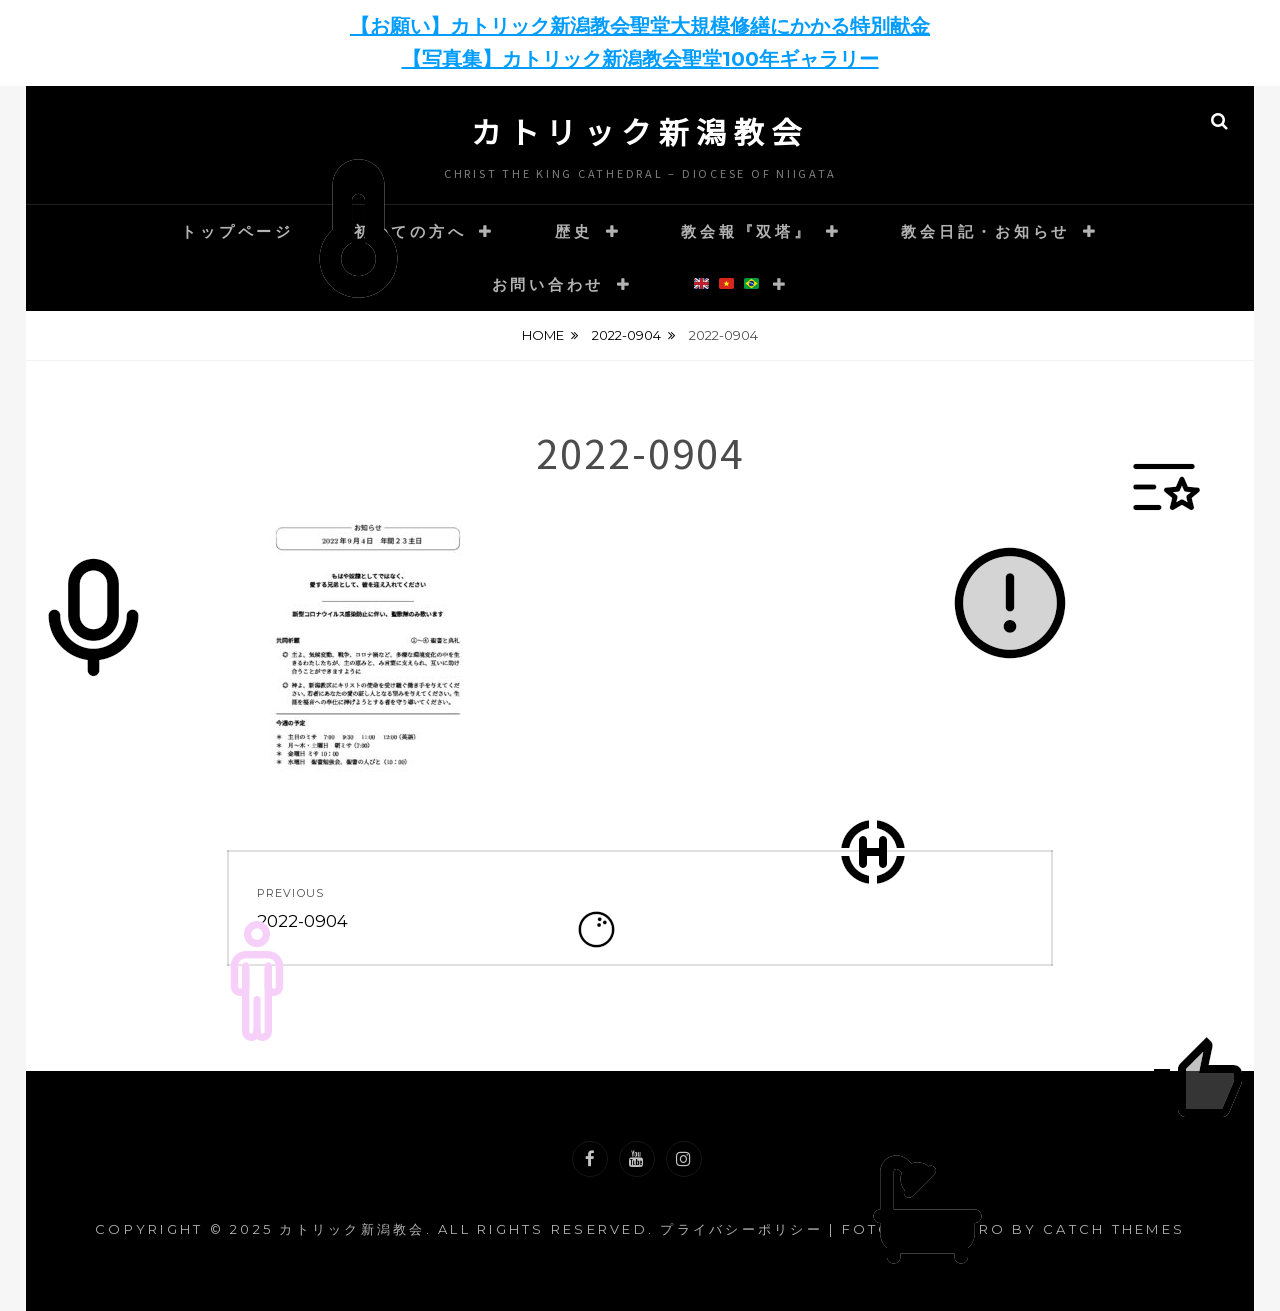  Describe the element at coordinates (358, 228) in the screenshot. I see `indicates high temperature or heat level` at that location.